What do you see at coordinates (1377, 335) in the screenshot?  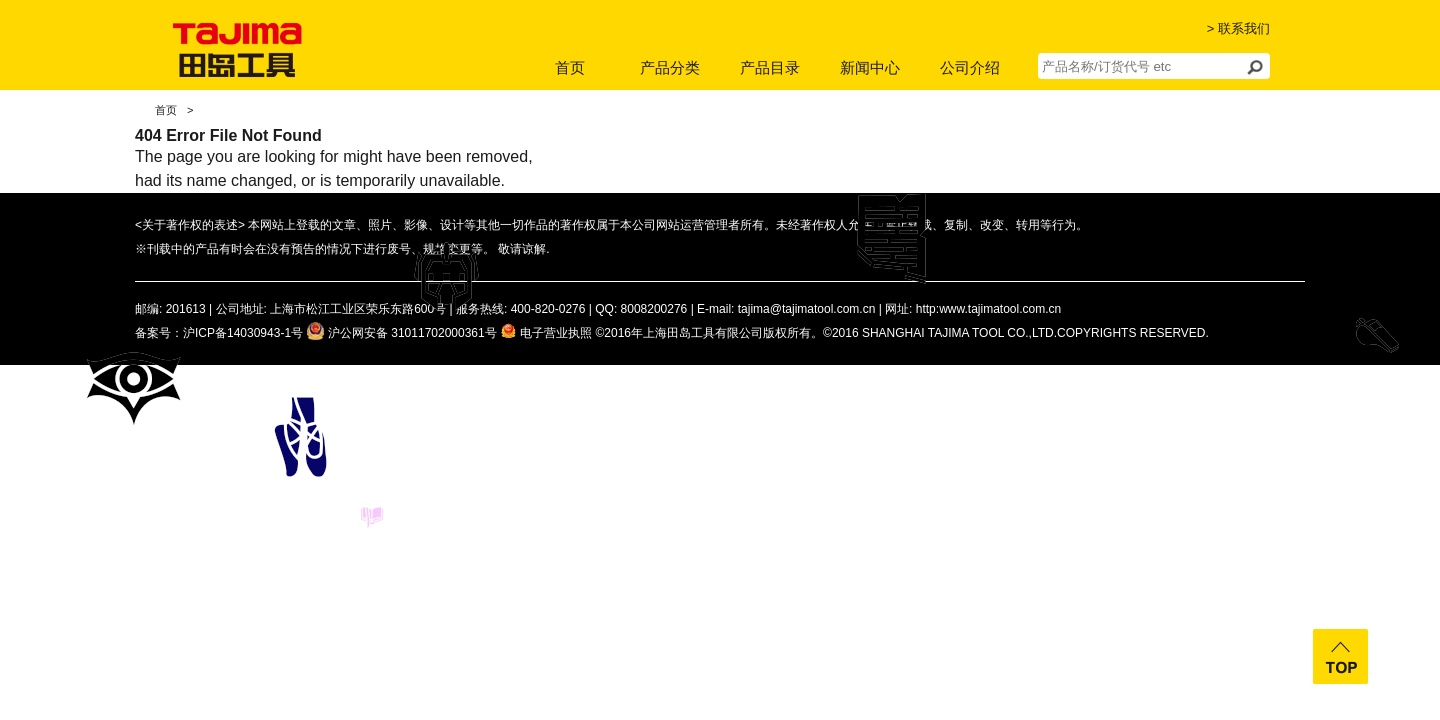 I see `blow the whistle to report a violation` at bounding box center [1377, 335].